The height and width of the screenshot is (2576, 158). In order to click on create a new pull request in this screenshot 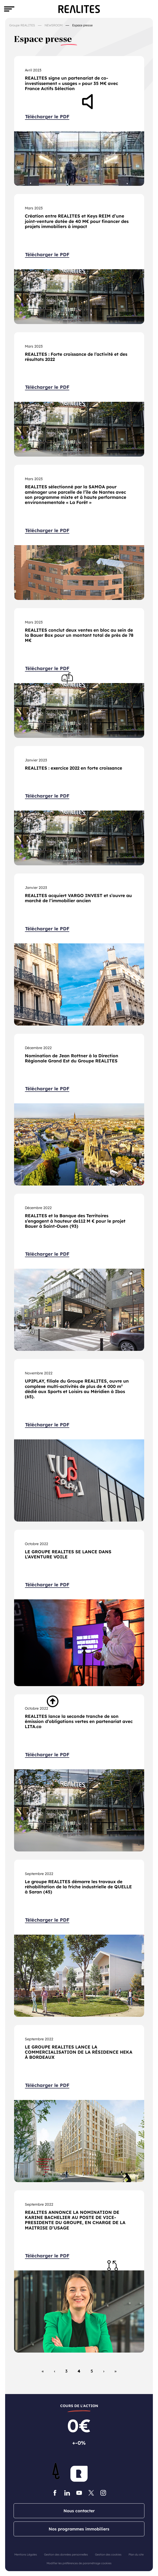, I will do `click(112, 2266)`.